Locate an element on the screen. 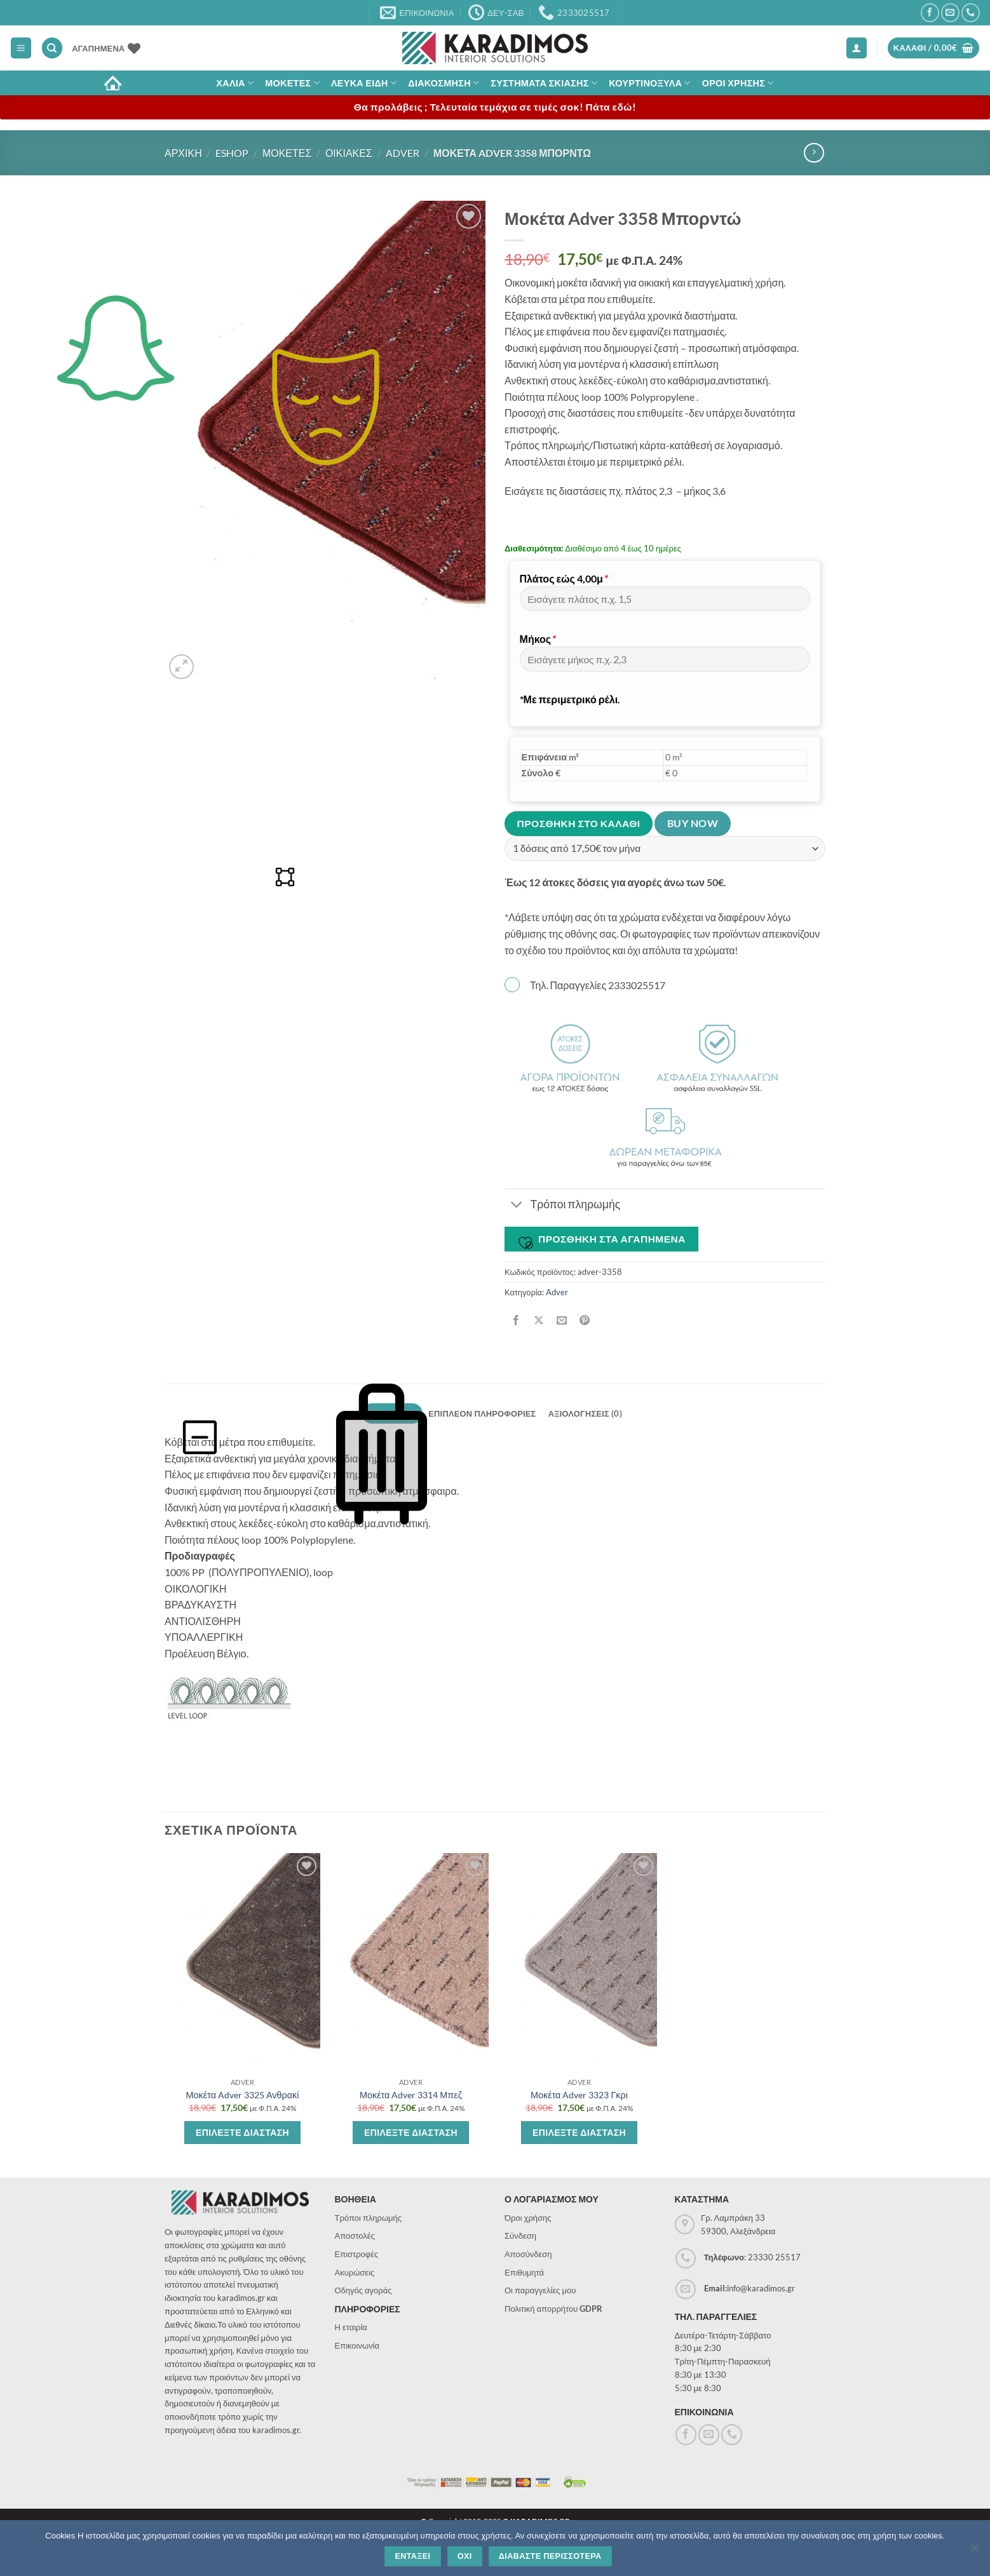 The width and height of the screenshot is (990, 2576). access travel or trip planning features is located at coordinates (381, 1456).